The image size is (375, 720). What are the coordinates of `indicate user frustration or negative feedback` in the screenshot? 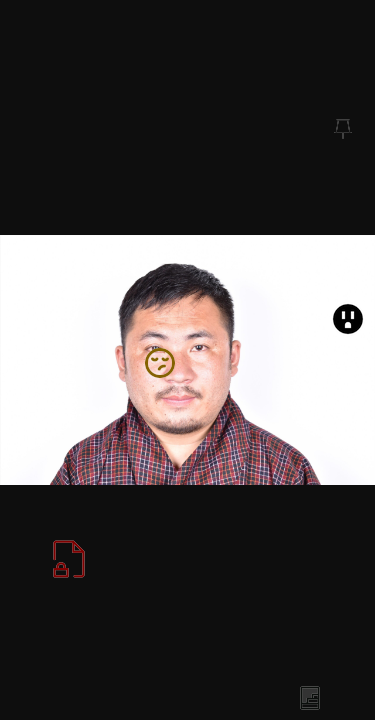 It's located at (160, 363).